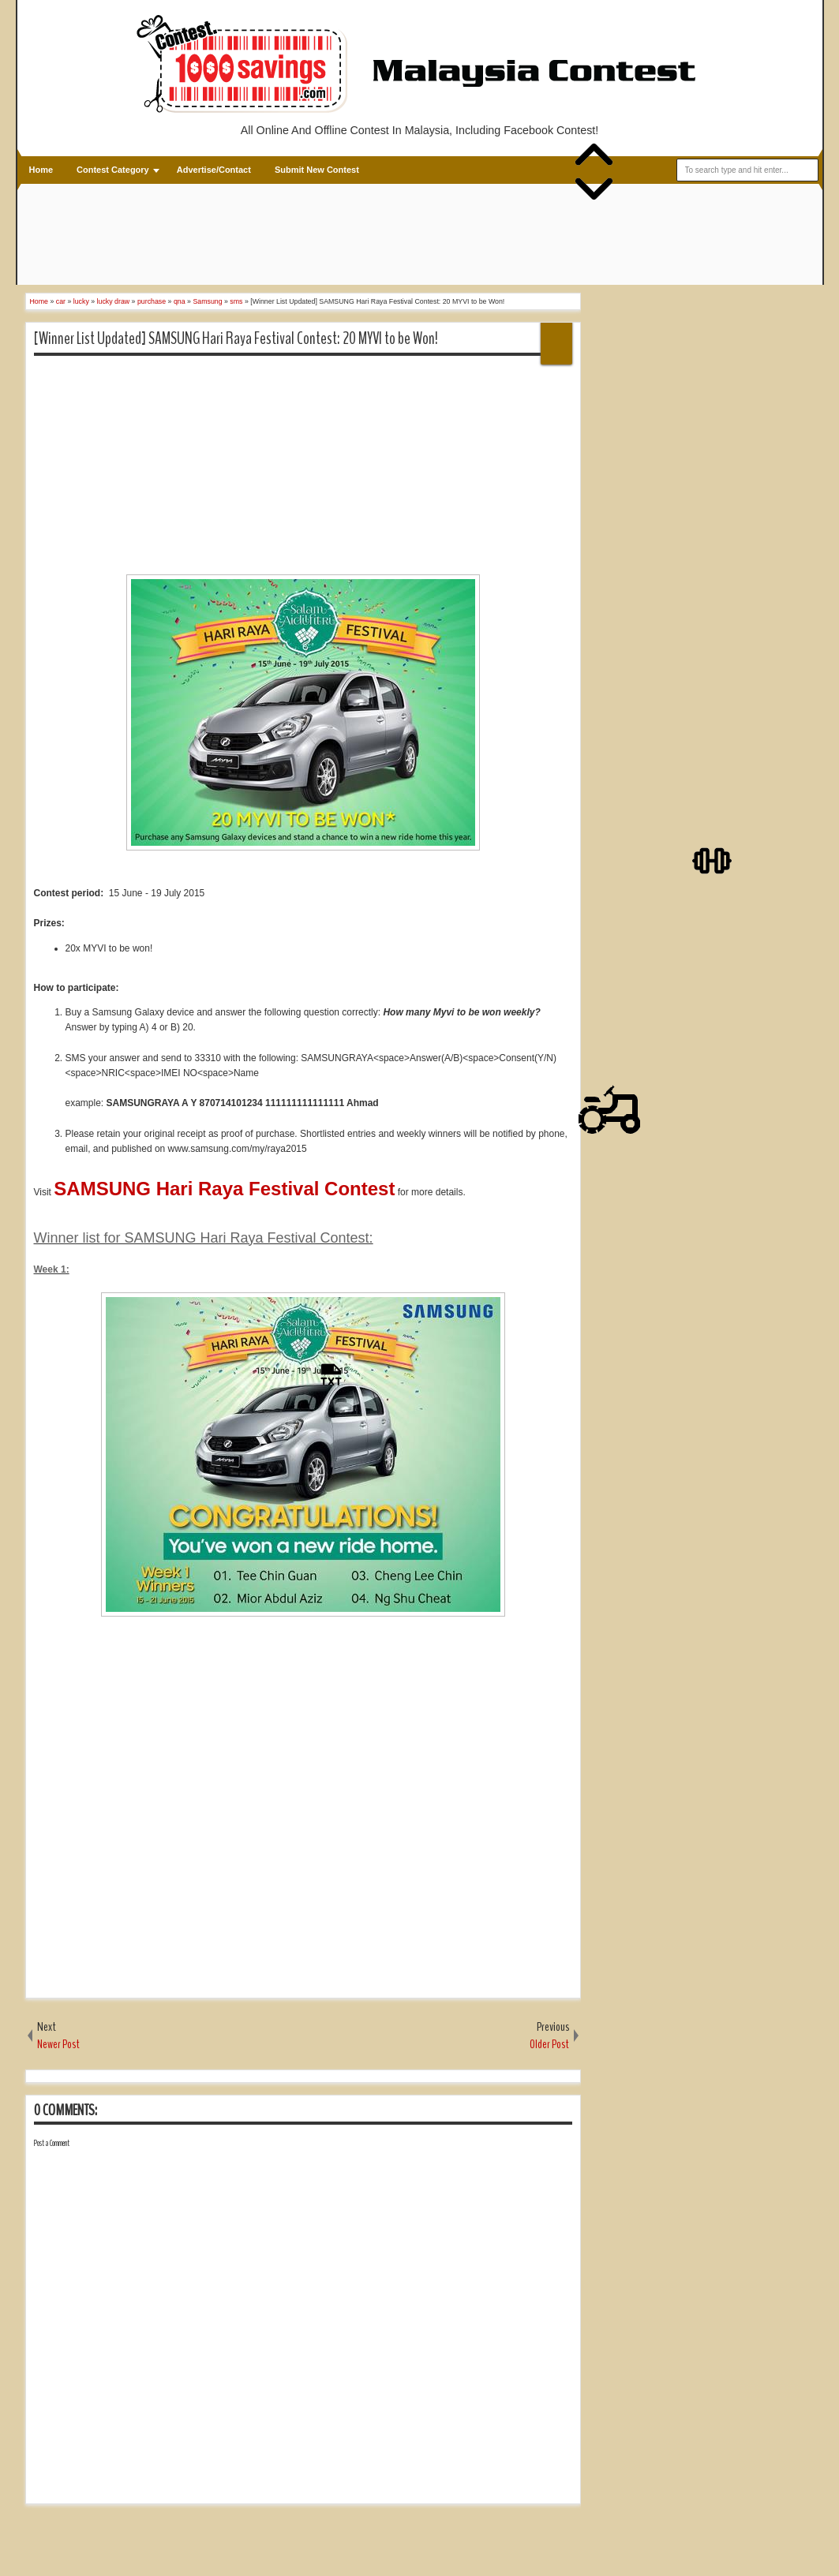 This screenshot has height=2576, width=839. What do you see at coordinates (712, 861) in the screenshot?
I see `access workout or fitness features` at bounding box center [712, 861].